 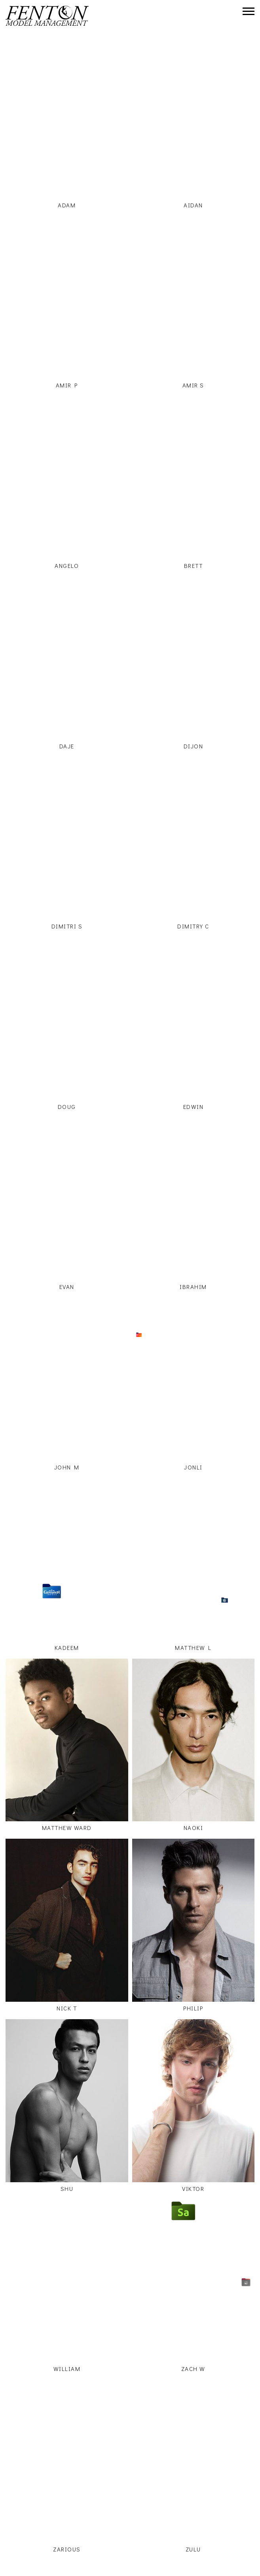 I want to click on open ubisoft connect (uplay) game files folder, so click(x=224, y=1600).